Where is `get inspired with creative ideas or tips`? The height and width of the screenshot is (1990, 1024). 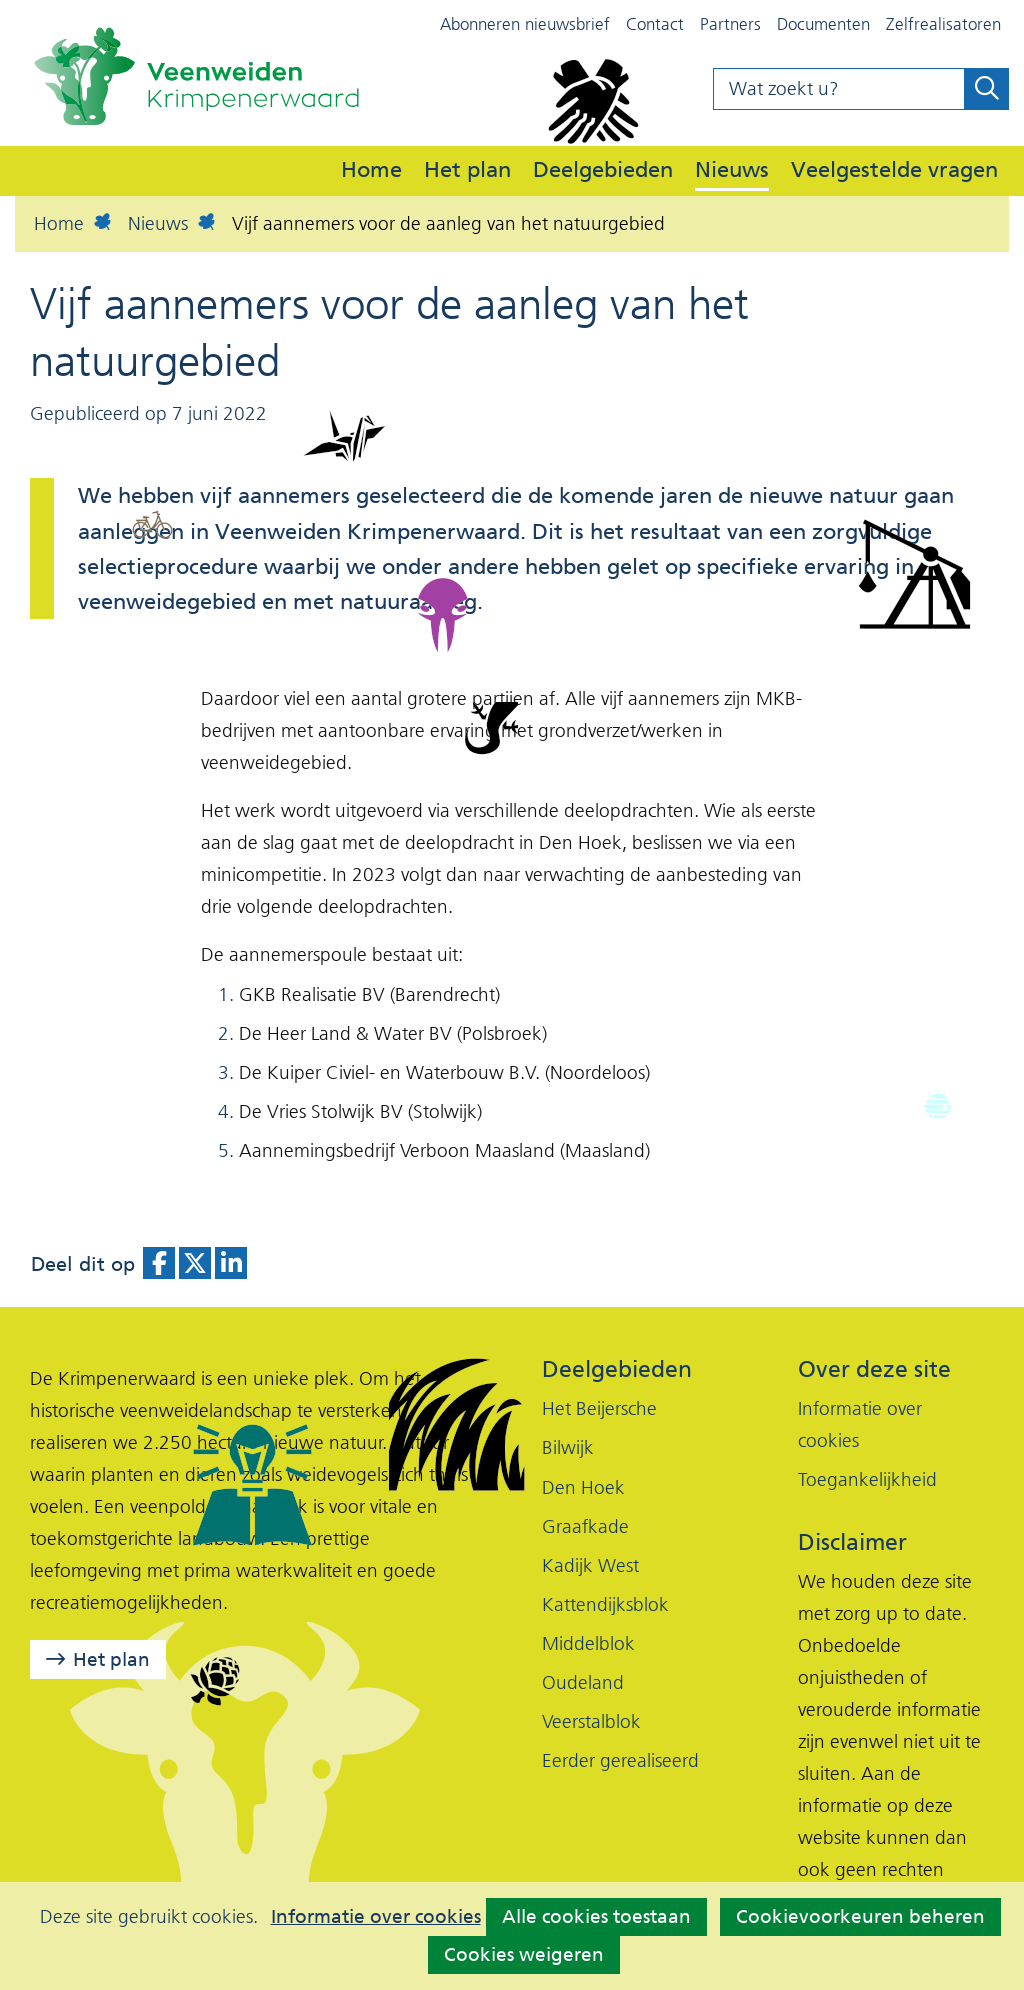
get inspired with creative ideas or tips is located at coordinates (252, 1485).